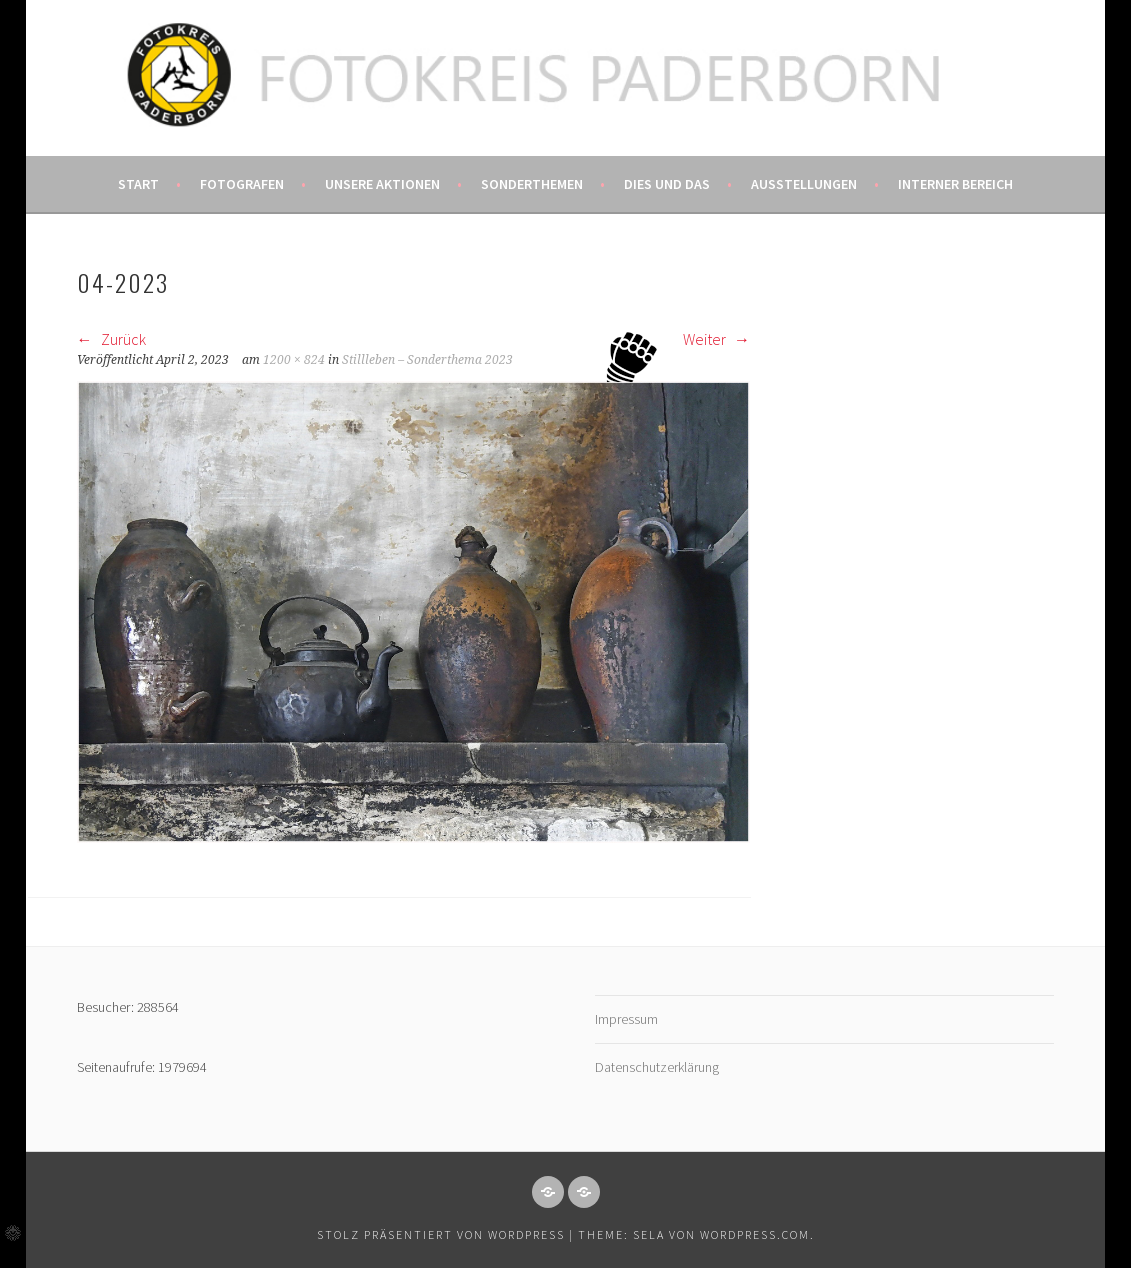 This screenshot has width=1131, height=1268. Describe the element at coordinates (13, 1233) in the screenshot. I see `abstract sun or radiant energy symbol` at that location.